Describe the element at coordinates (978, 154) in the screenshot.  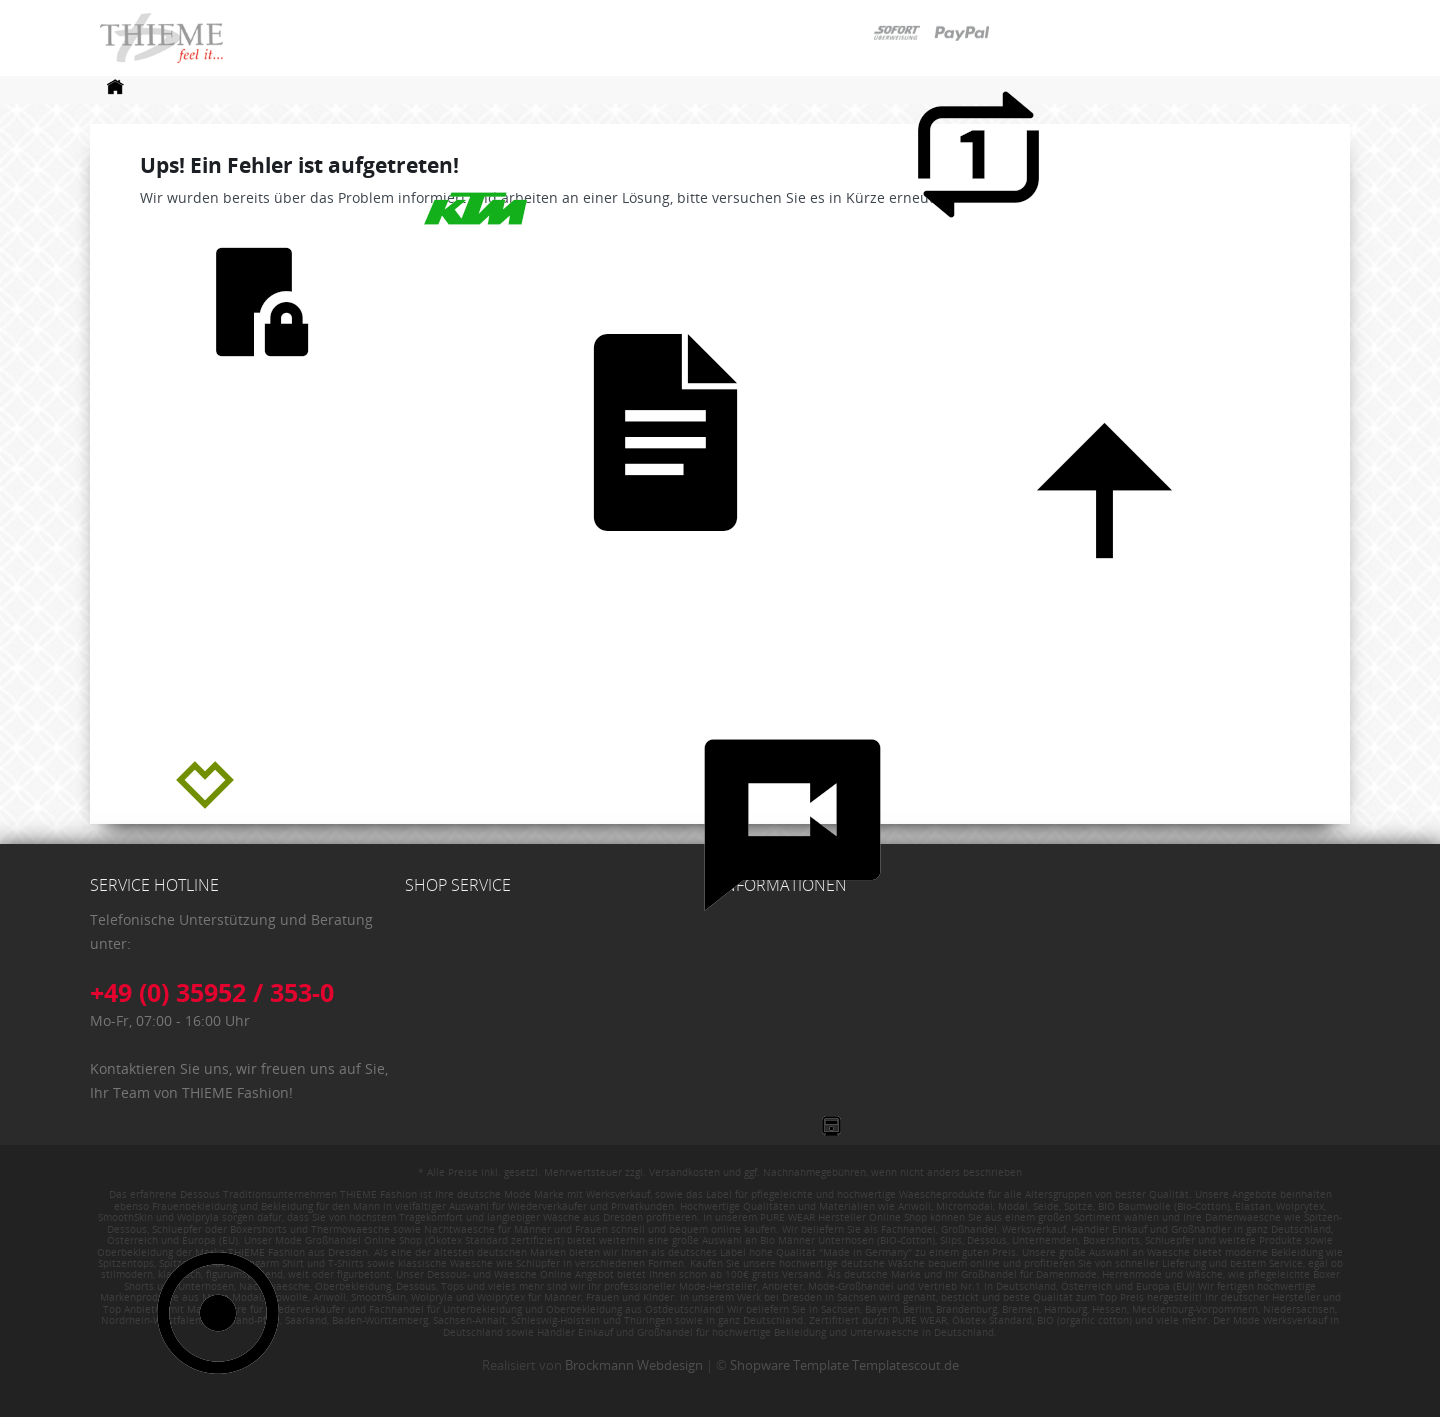
I see `repeat the current track` at that location.